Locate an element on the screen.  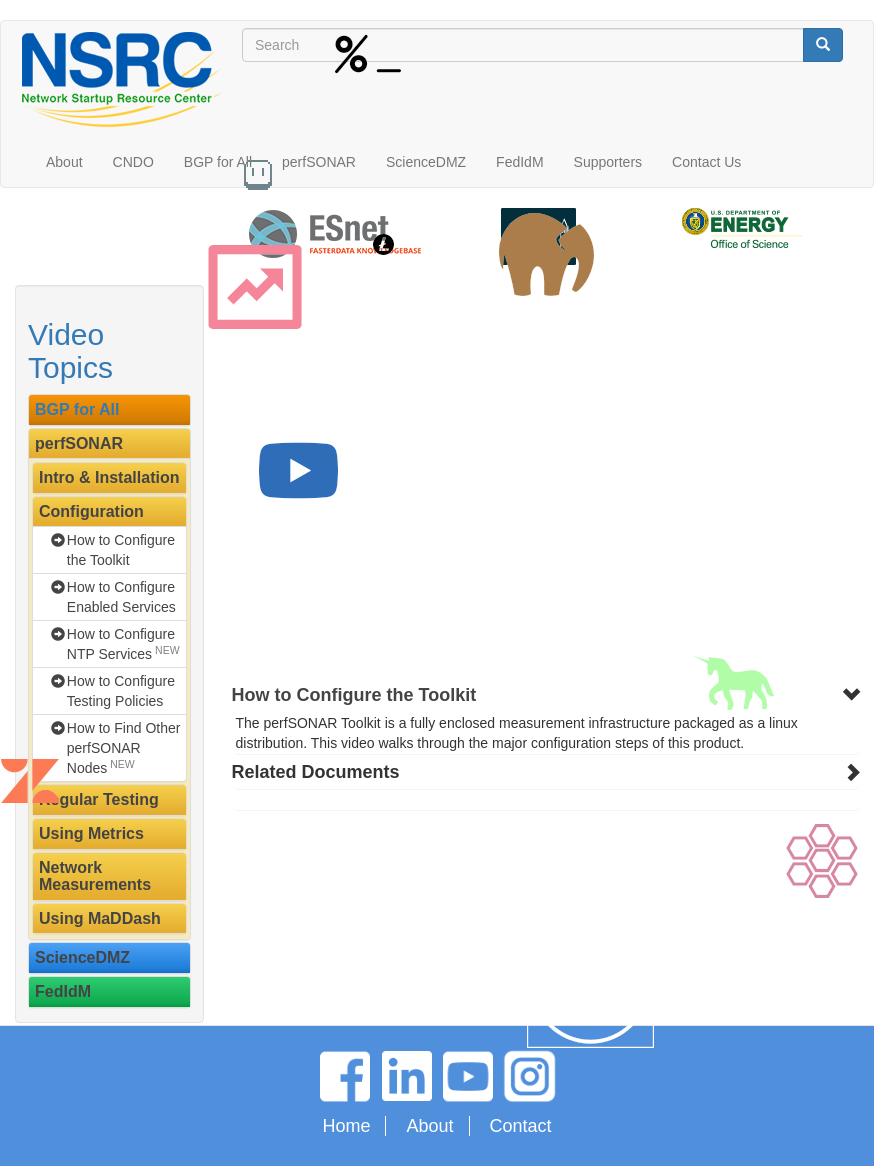
launch MAMP local server application is located at coordinates (546, 254).